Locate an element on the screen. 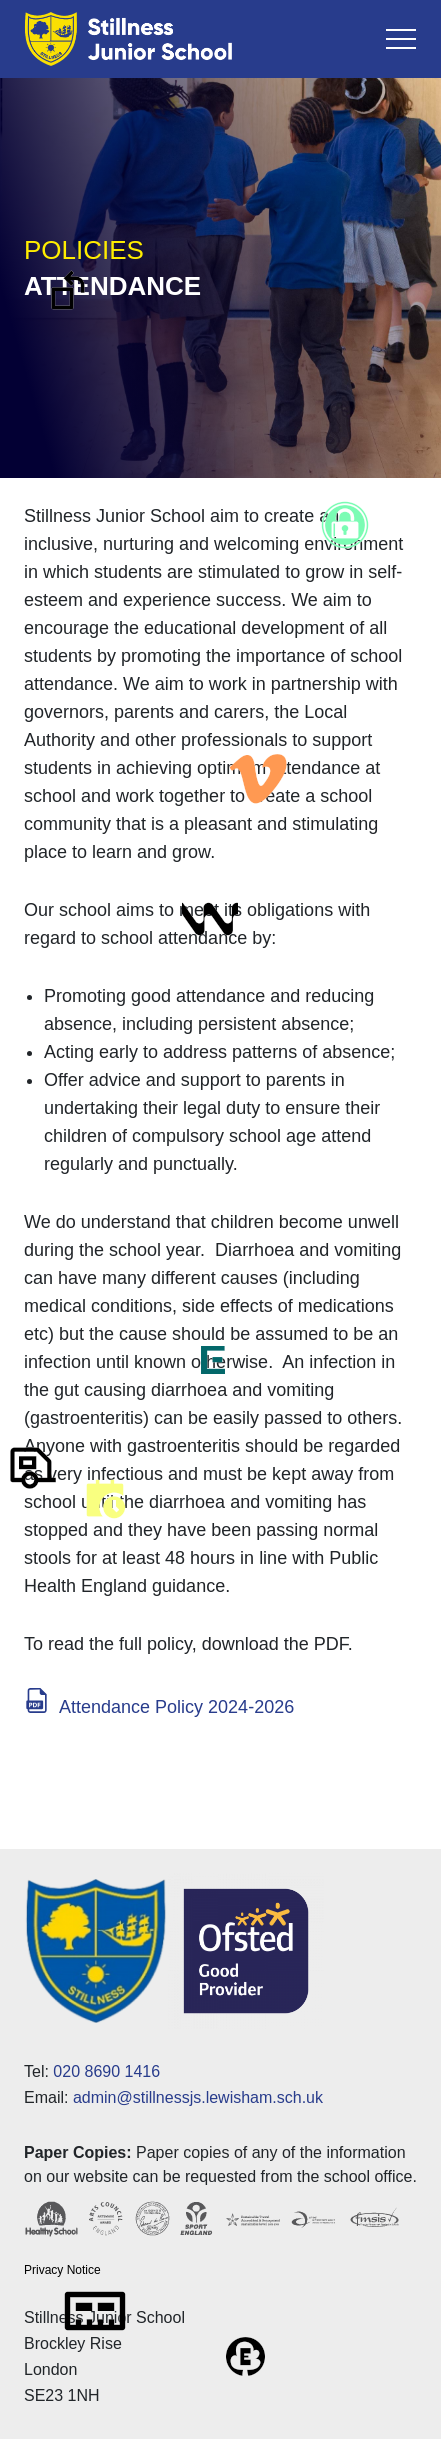  expeditedssl brand logo is located at coordinates (345, 525).